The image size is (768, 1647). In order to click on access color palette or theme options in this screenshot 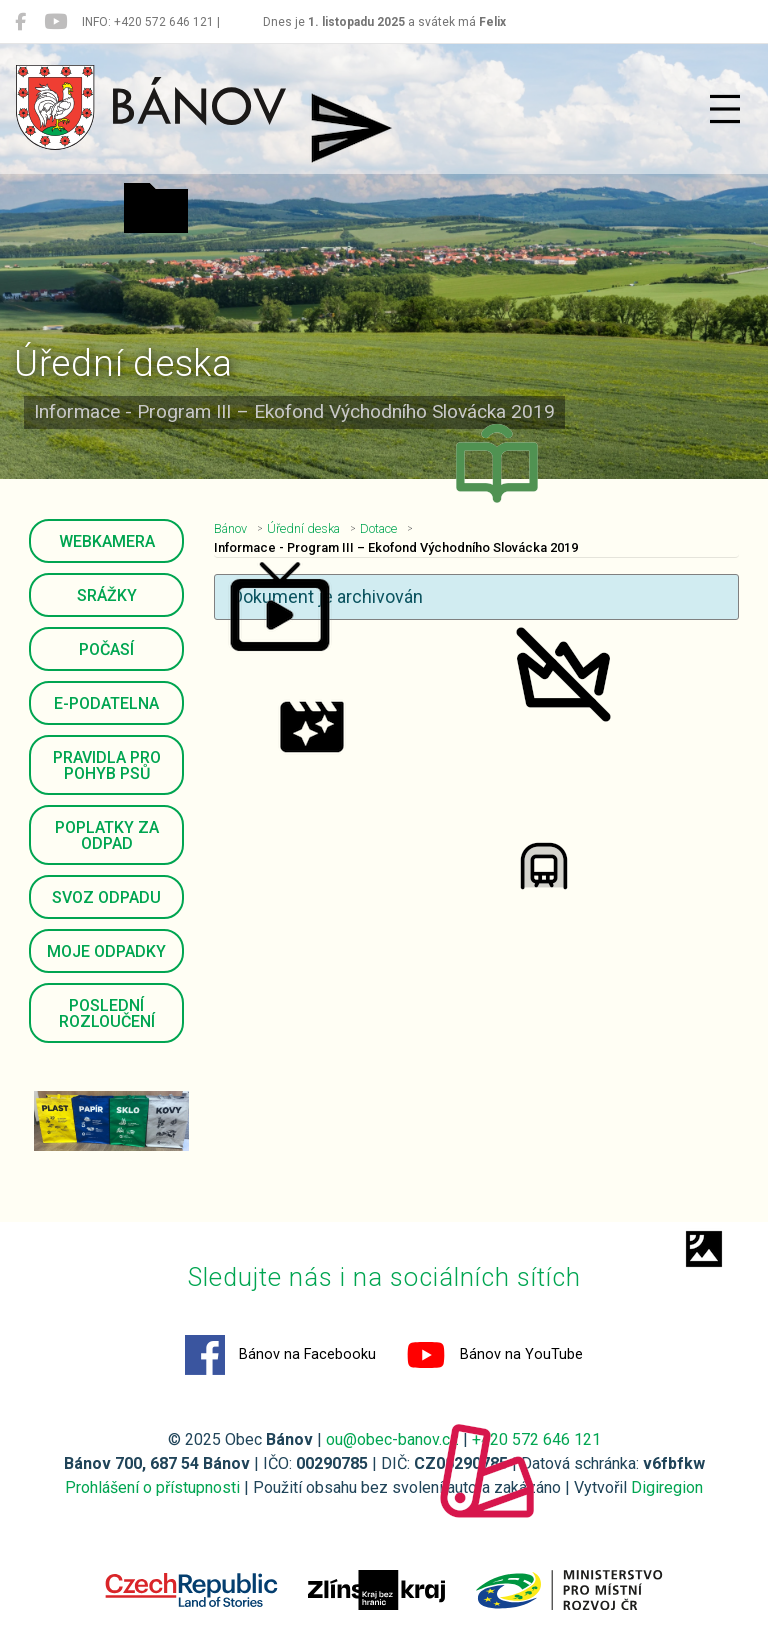, I will do `click(483, 1474)`.